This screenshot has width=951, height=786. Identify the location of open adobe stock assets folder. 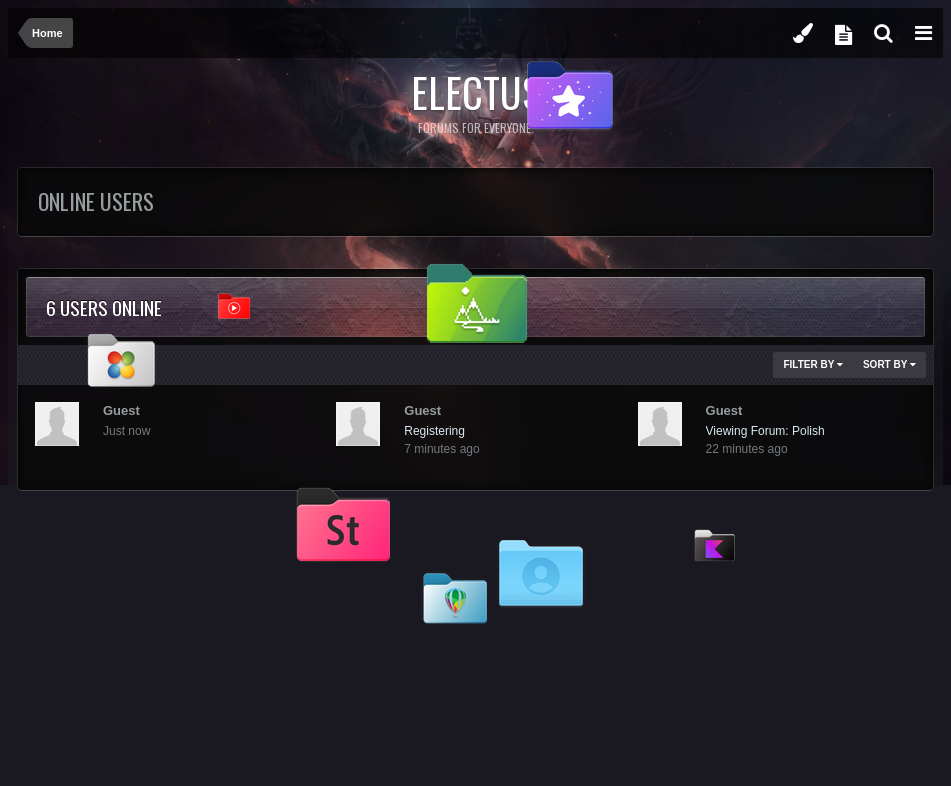
(343, 527).